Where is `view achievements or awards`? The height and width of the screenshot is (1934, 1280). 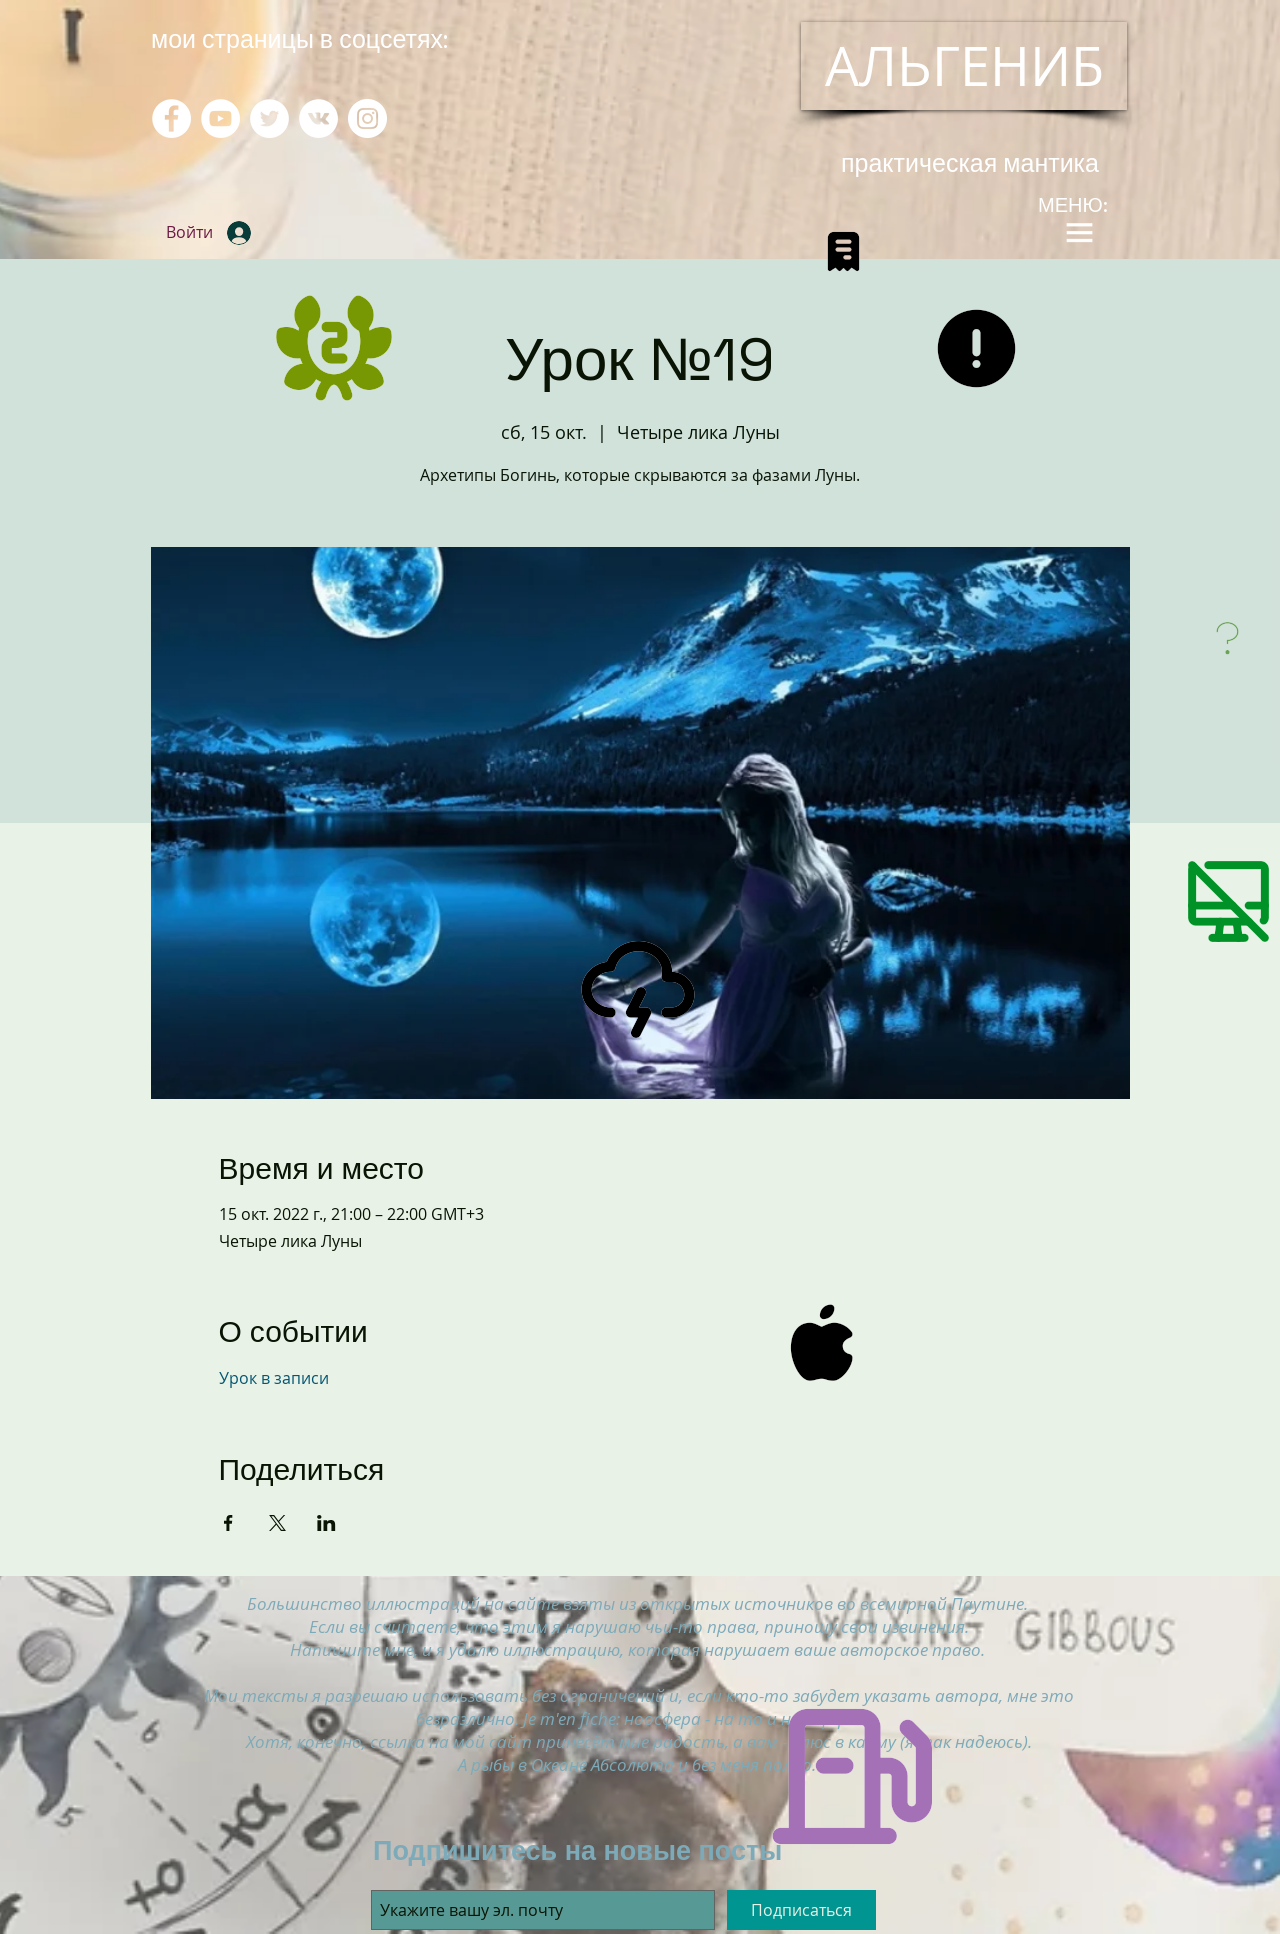 view achievements or awards is located at coordinates (334, 348).